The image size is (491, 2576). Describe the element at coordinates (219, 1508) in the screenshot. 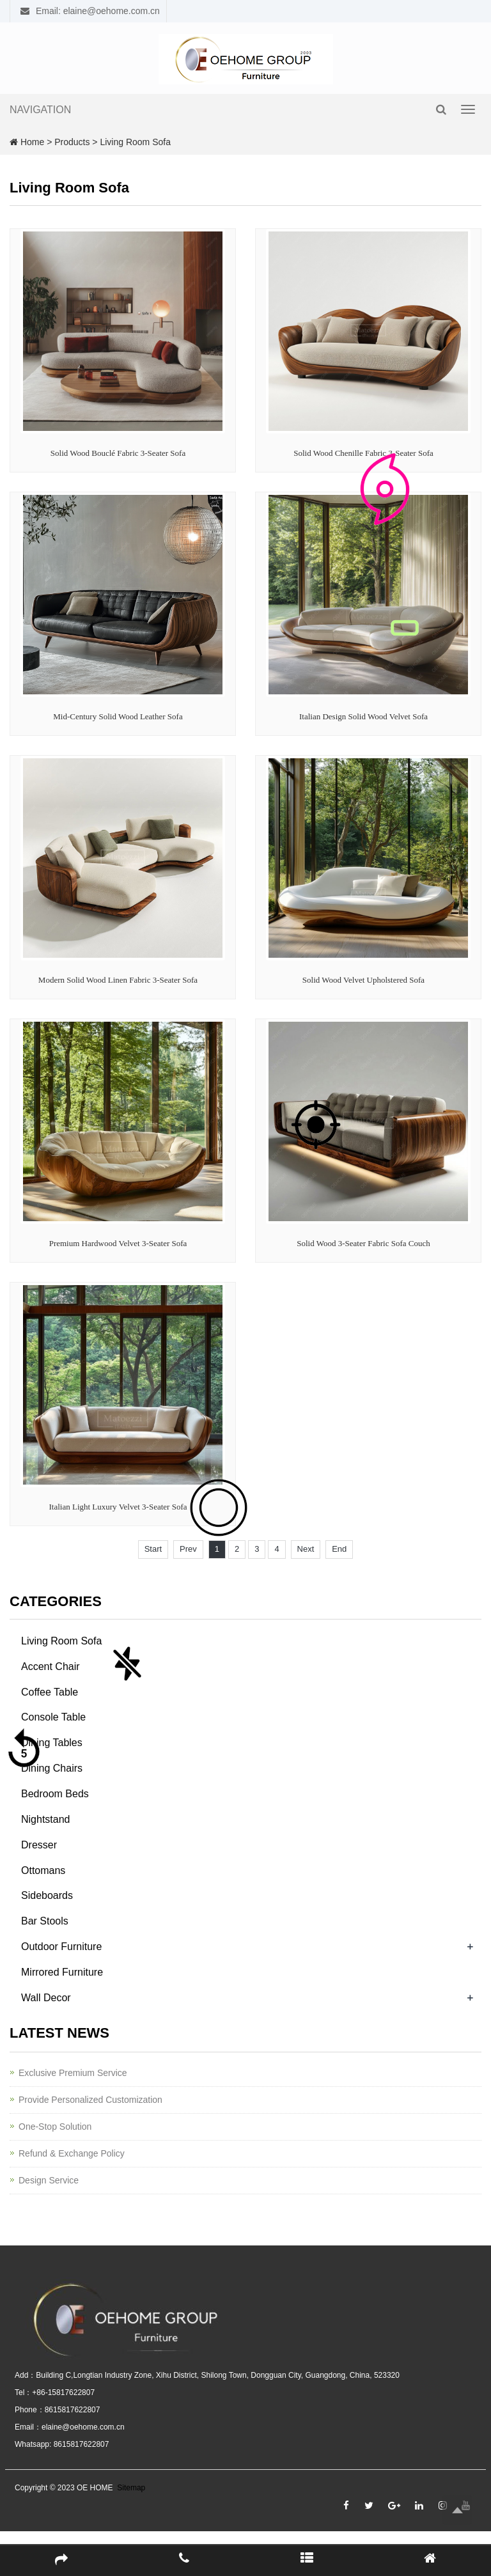

I see `start recording audio or video` at that location.